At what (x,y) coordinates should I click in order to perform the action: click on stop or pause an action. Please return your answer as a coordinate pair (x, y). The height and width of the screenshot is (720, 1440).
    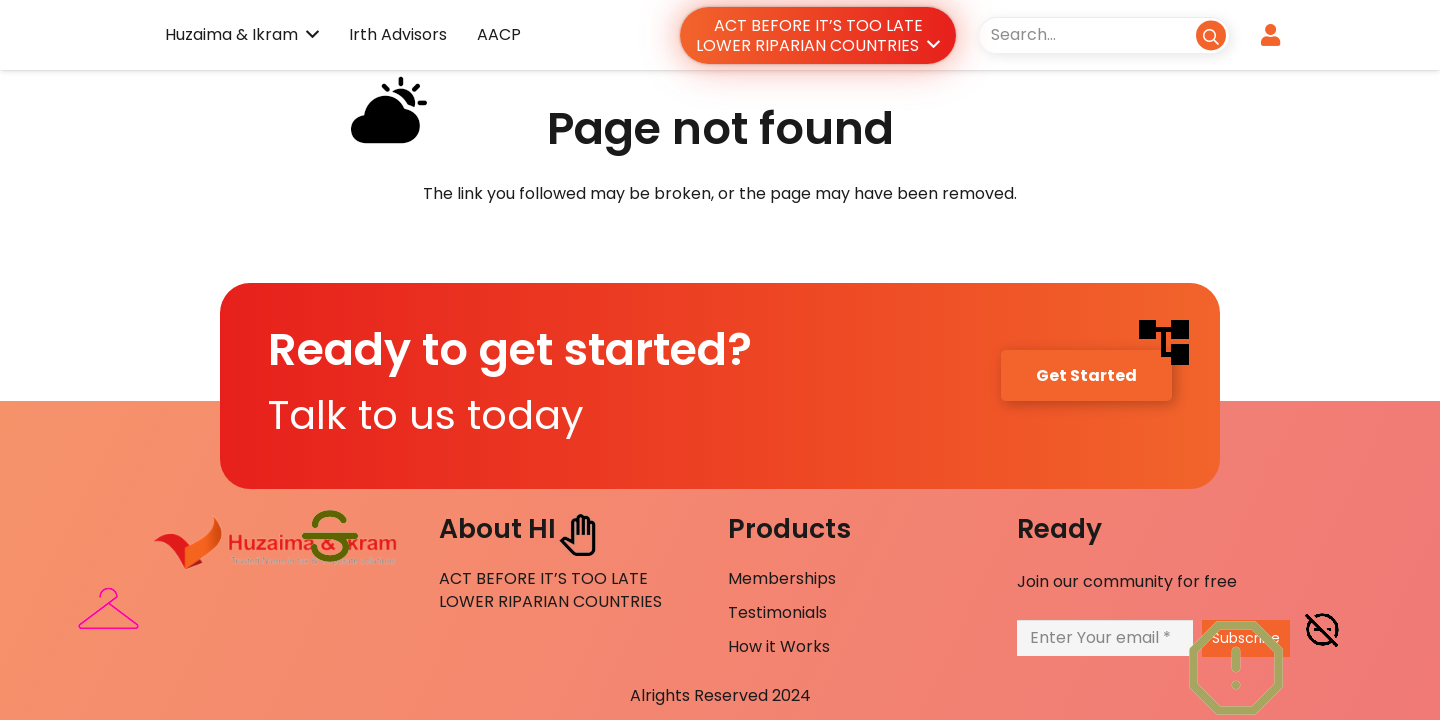
    Looking at the image, I should click on (578, 535).